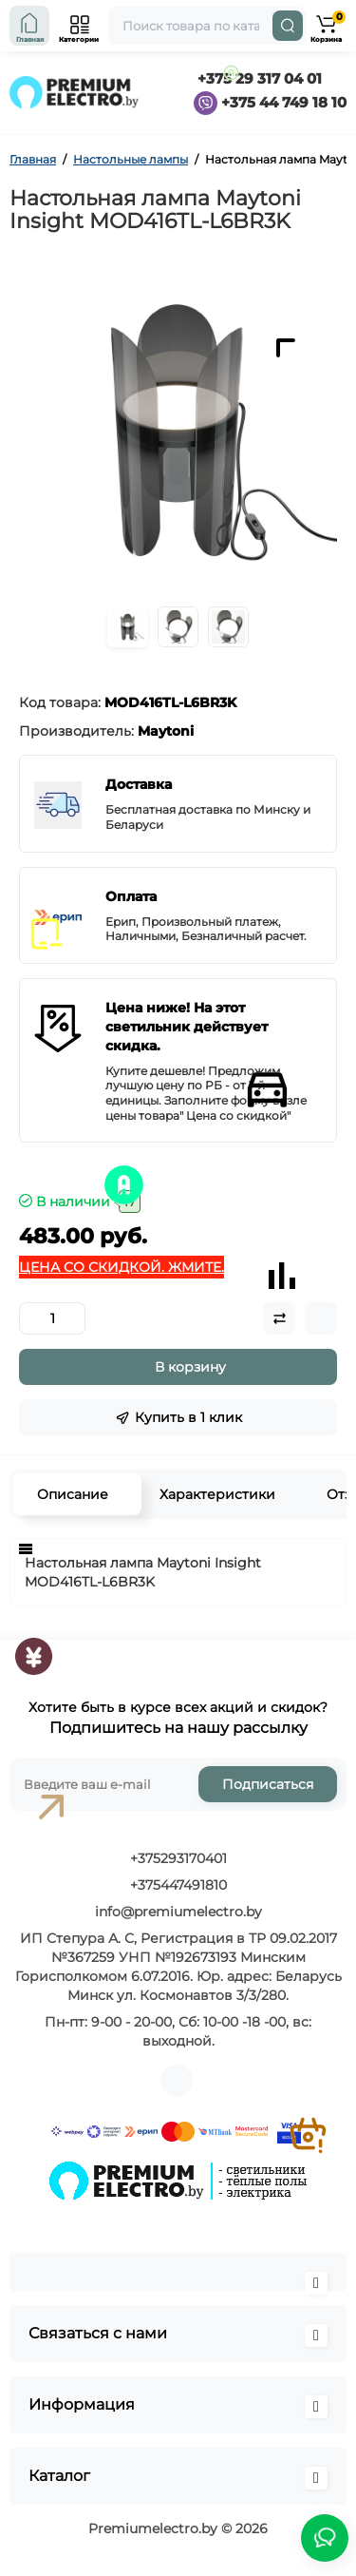  What do you see at coordinates (51, 1807) in the screenshot?
I see `open link in new tab or window` at bounding box center [51, 1807].